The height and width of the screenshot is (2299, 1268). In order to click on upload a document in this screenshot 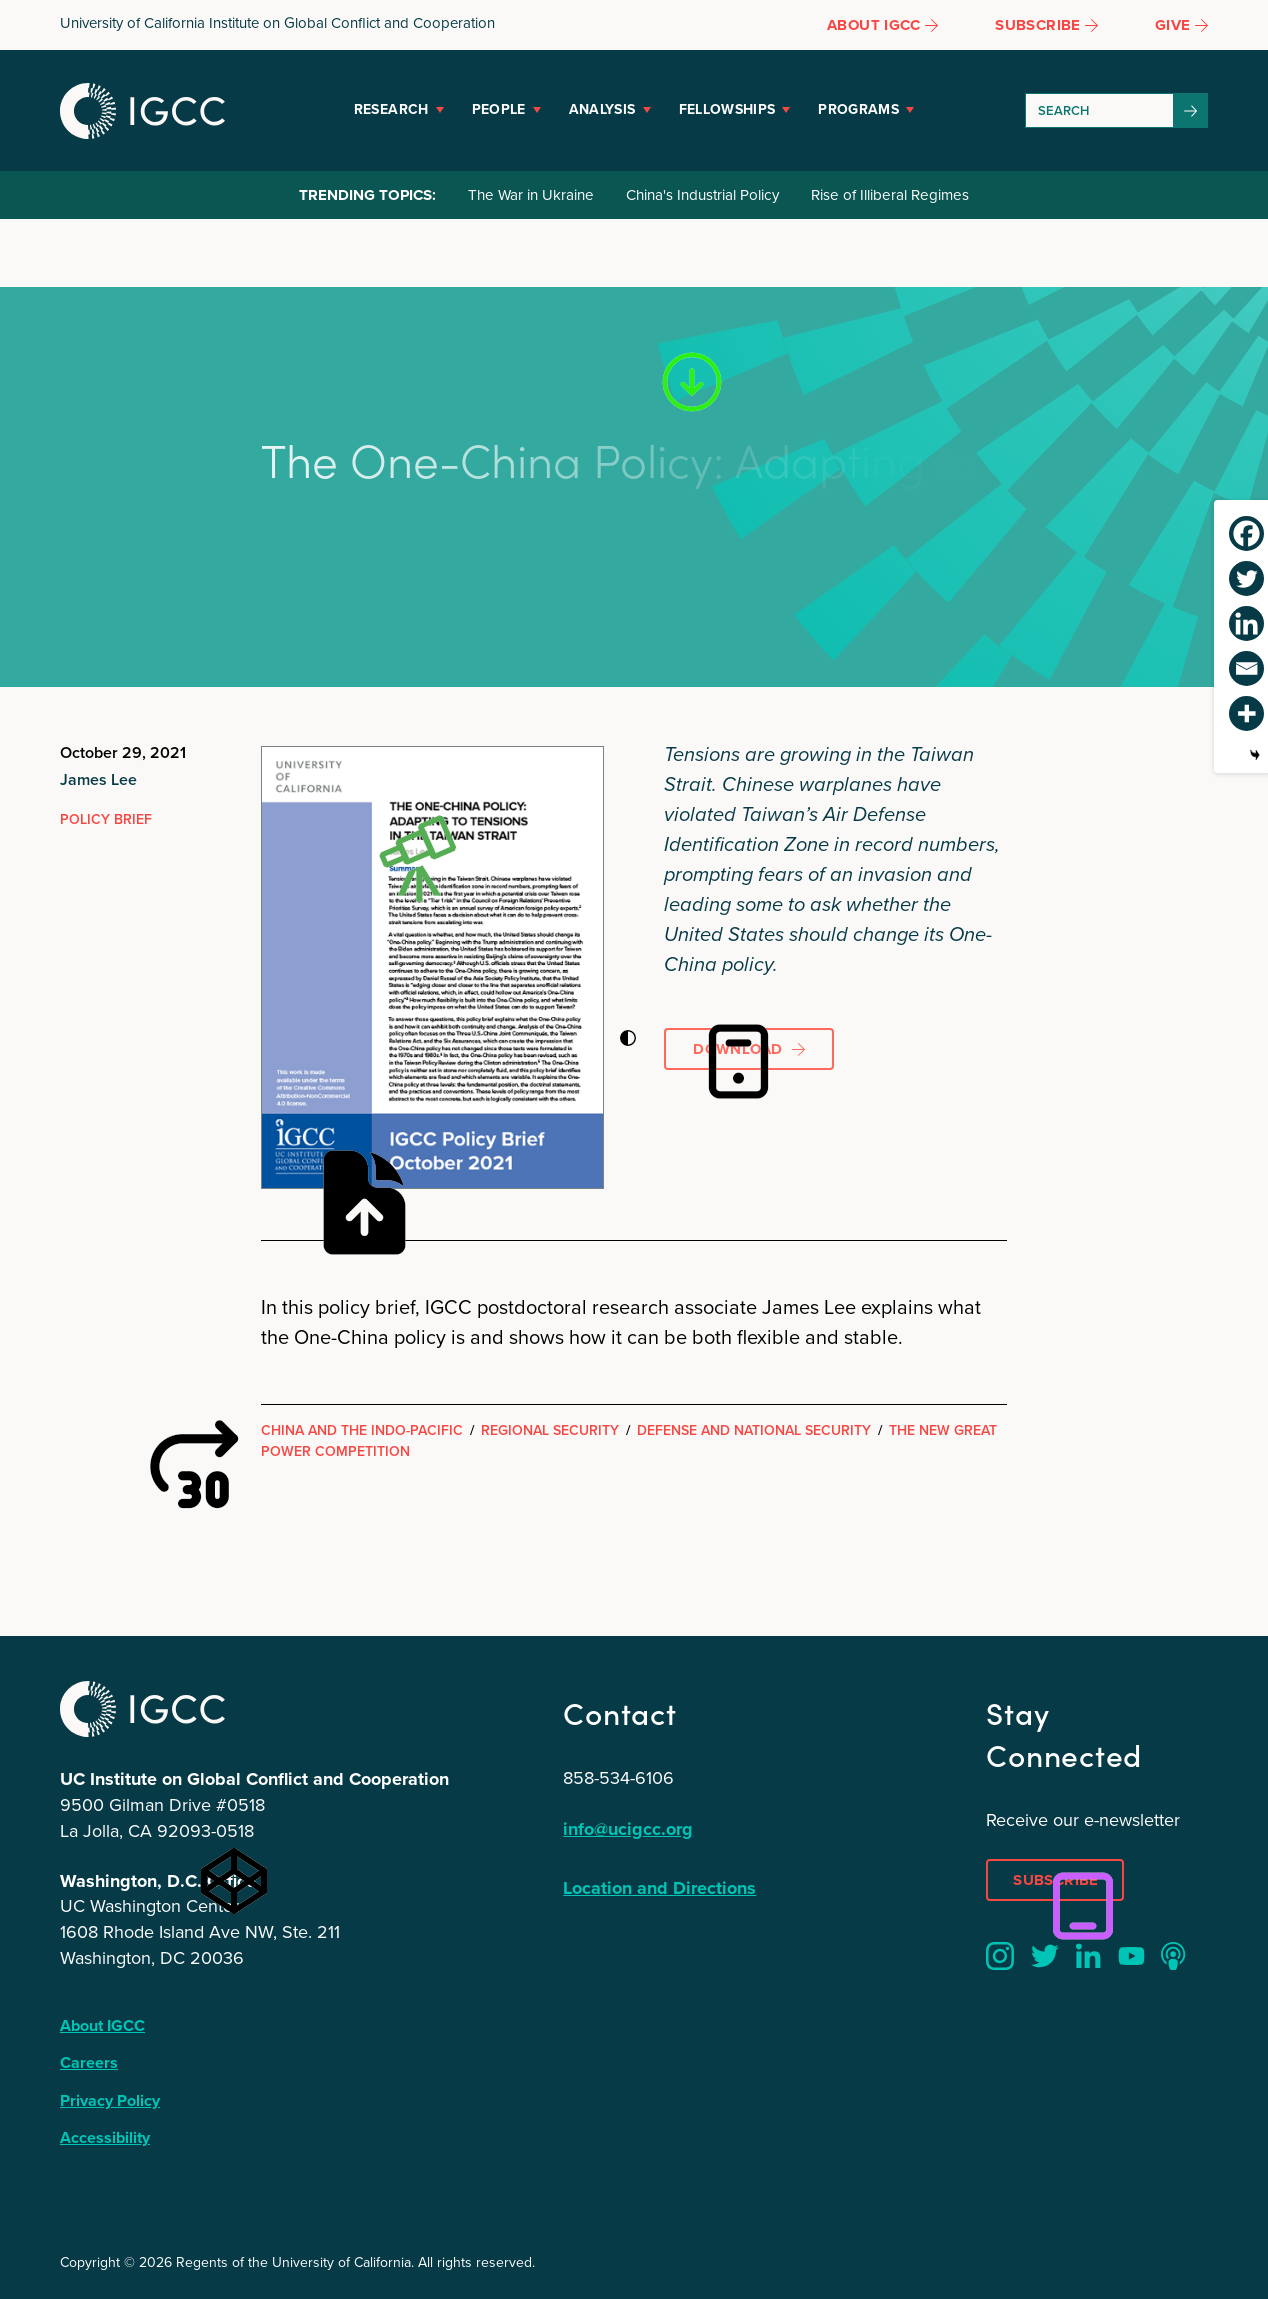, I will do `click(364, 1202)`.